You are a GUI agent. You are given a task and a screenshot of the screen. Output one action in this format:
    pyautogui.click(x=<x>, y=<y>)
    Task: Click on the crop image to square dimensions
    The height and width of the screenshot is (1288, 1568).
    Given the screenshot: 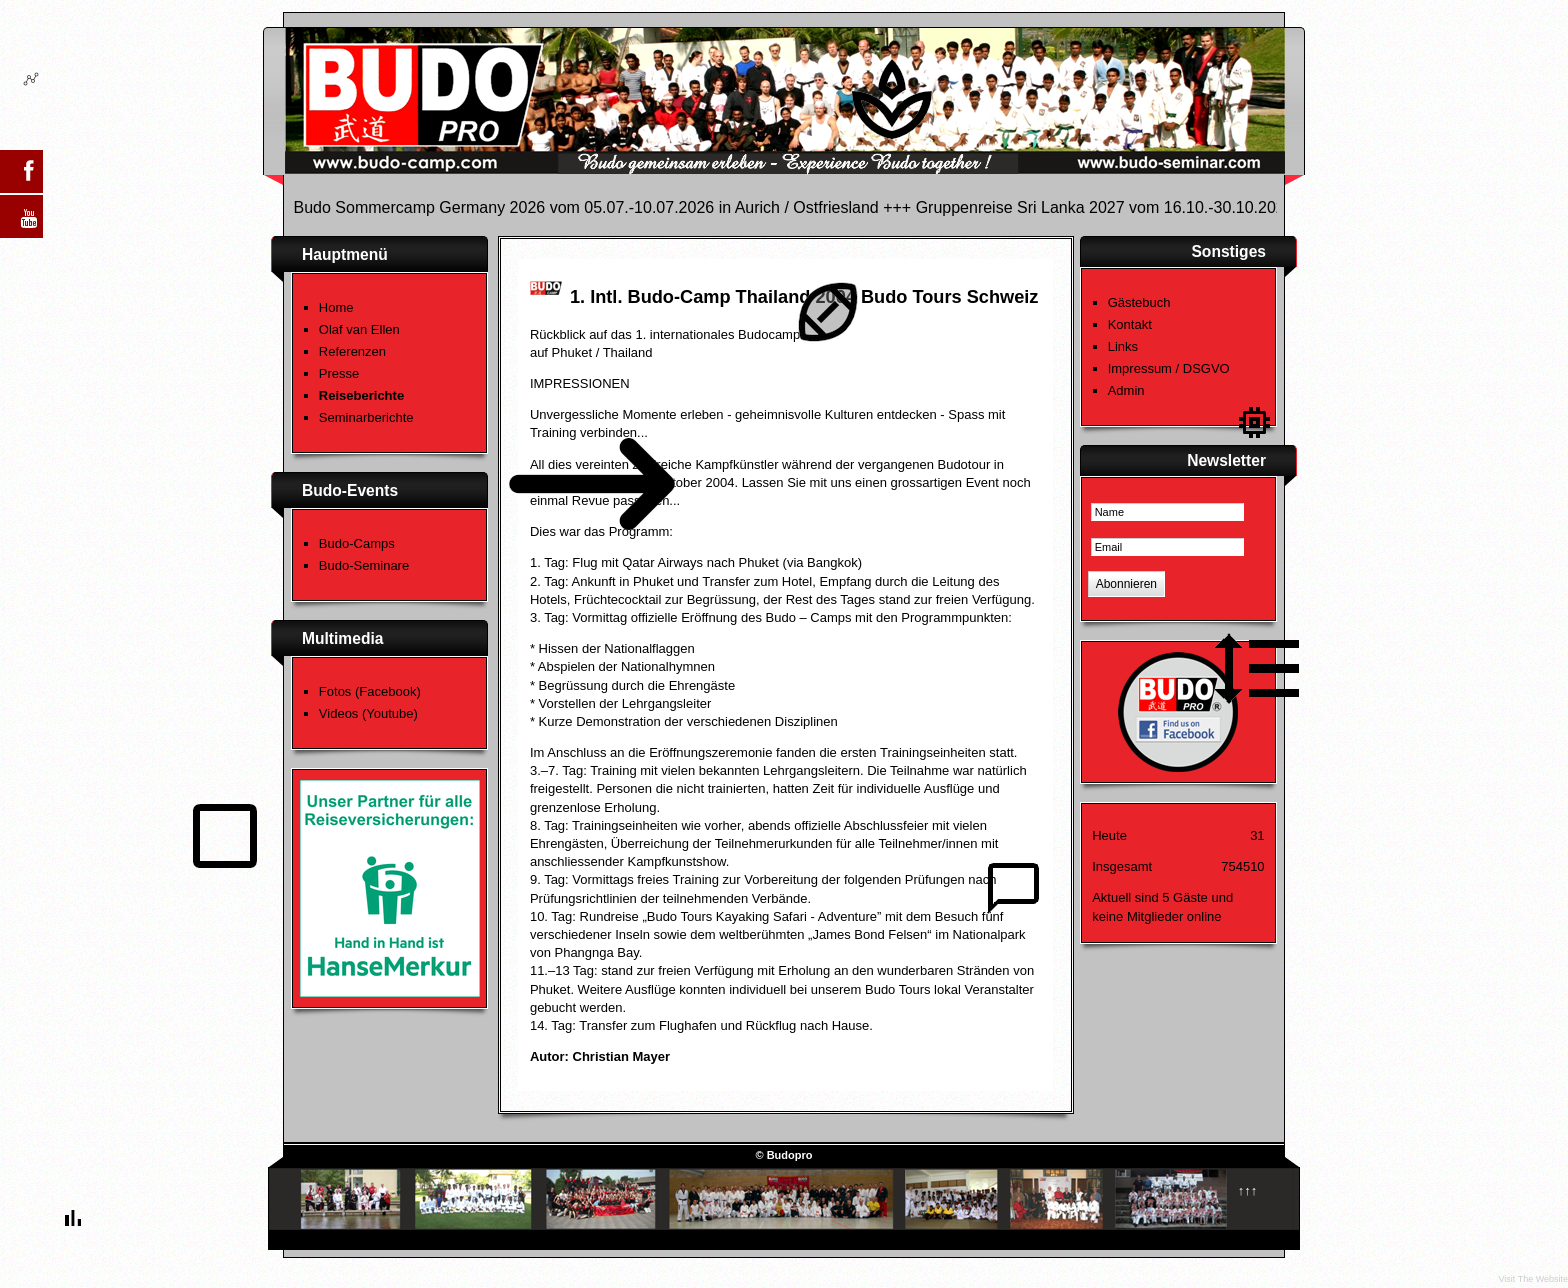 What is the action you would take?
    pyautogui.click(x=225, y=836)
    